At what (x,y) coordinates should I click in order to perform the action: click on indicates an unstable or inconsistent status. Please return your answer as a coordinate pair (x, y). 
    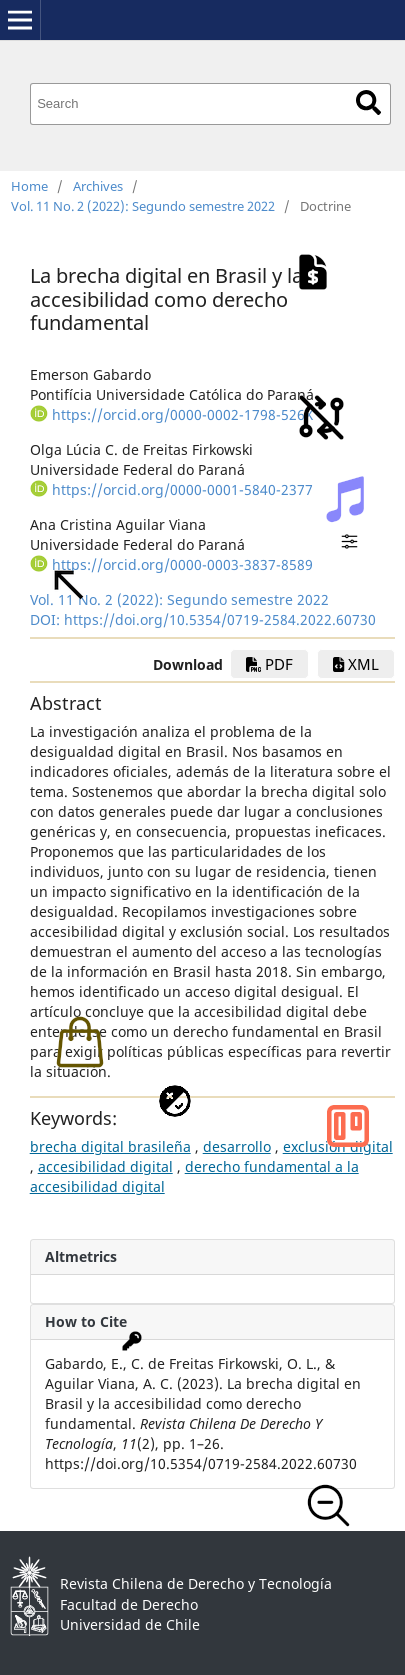
    Looking at the image, I should click on (175, 1101).